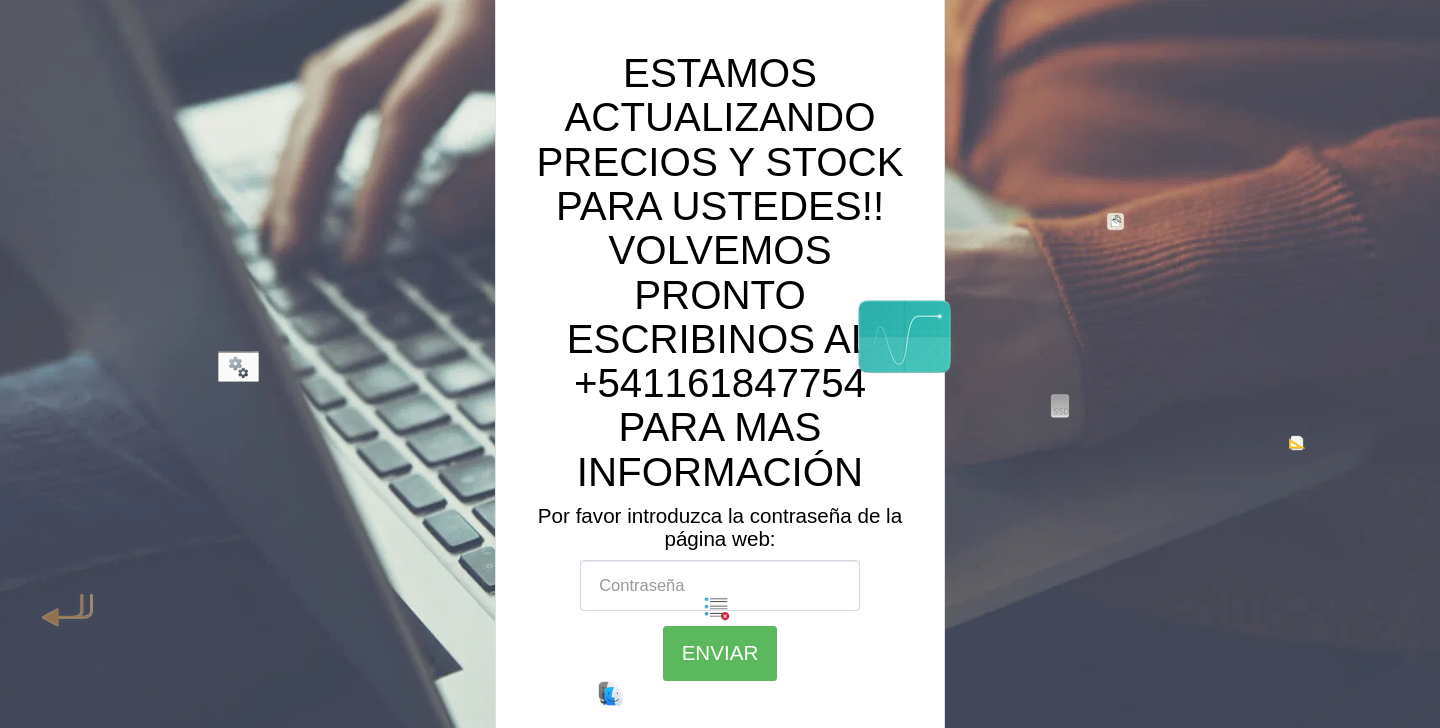 This screenshot has width=1440, height=728. What do you see at coordinates (66, 606) in the screenshot?
I see `reply to all recipients of an email` at bounding box center [66, 606].